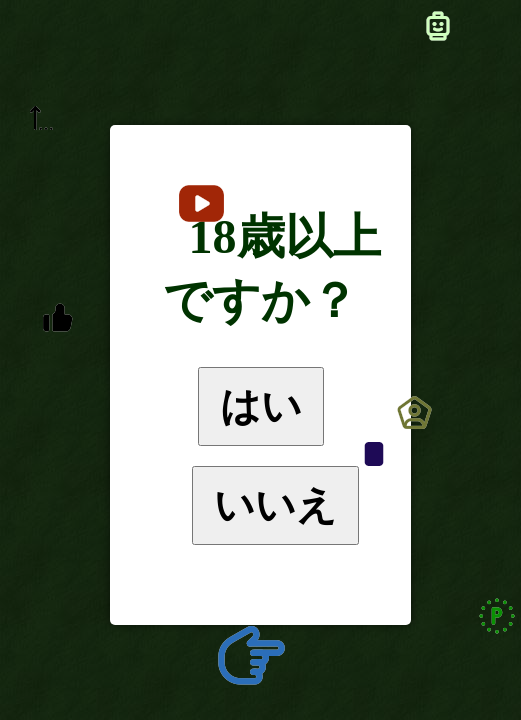 The image size is (521, 720). Describe the element at coordinates (250, 656) in the screenshot. I see `navigate to the next item or step` at that location.